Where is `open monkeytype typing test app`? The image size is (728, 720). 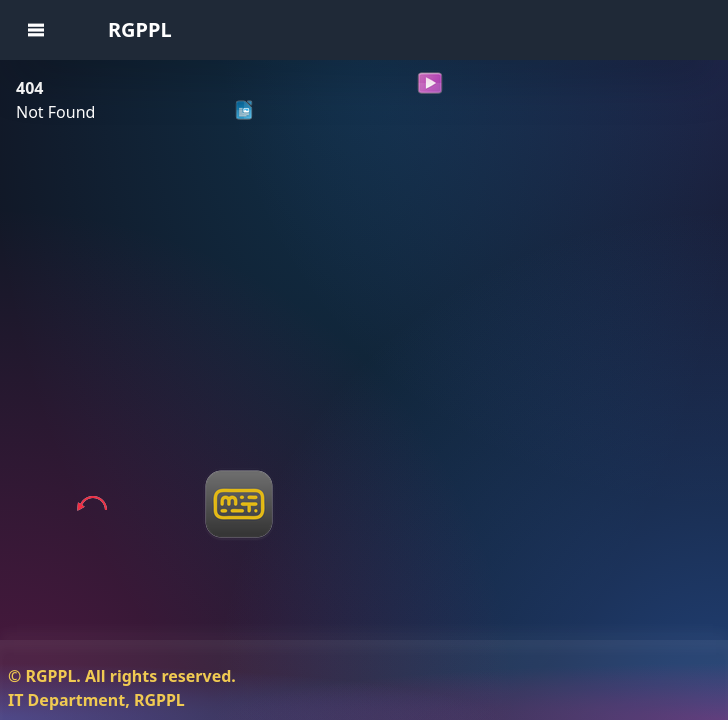
open monkeytype typing test app is located at coordinates (239, 504).